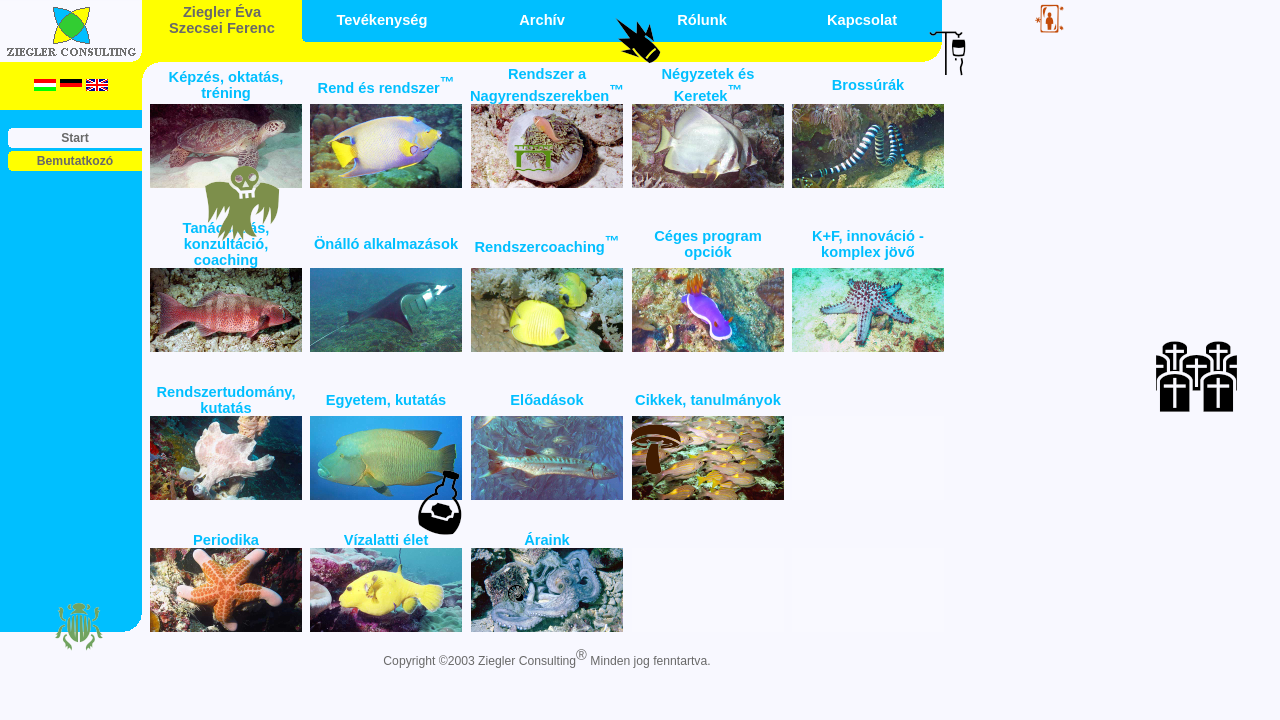 The width and height of the screenshot is (1280, 720). What do you see at coordinates (1049, 18) in the screenshot?
I see `indicates a frozen character status effect` at bounding box center [1049, 18].